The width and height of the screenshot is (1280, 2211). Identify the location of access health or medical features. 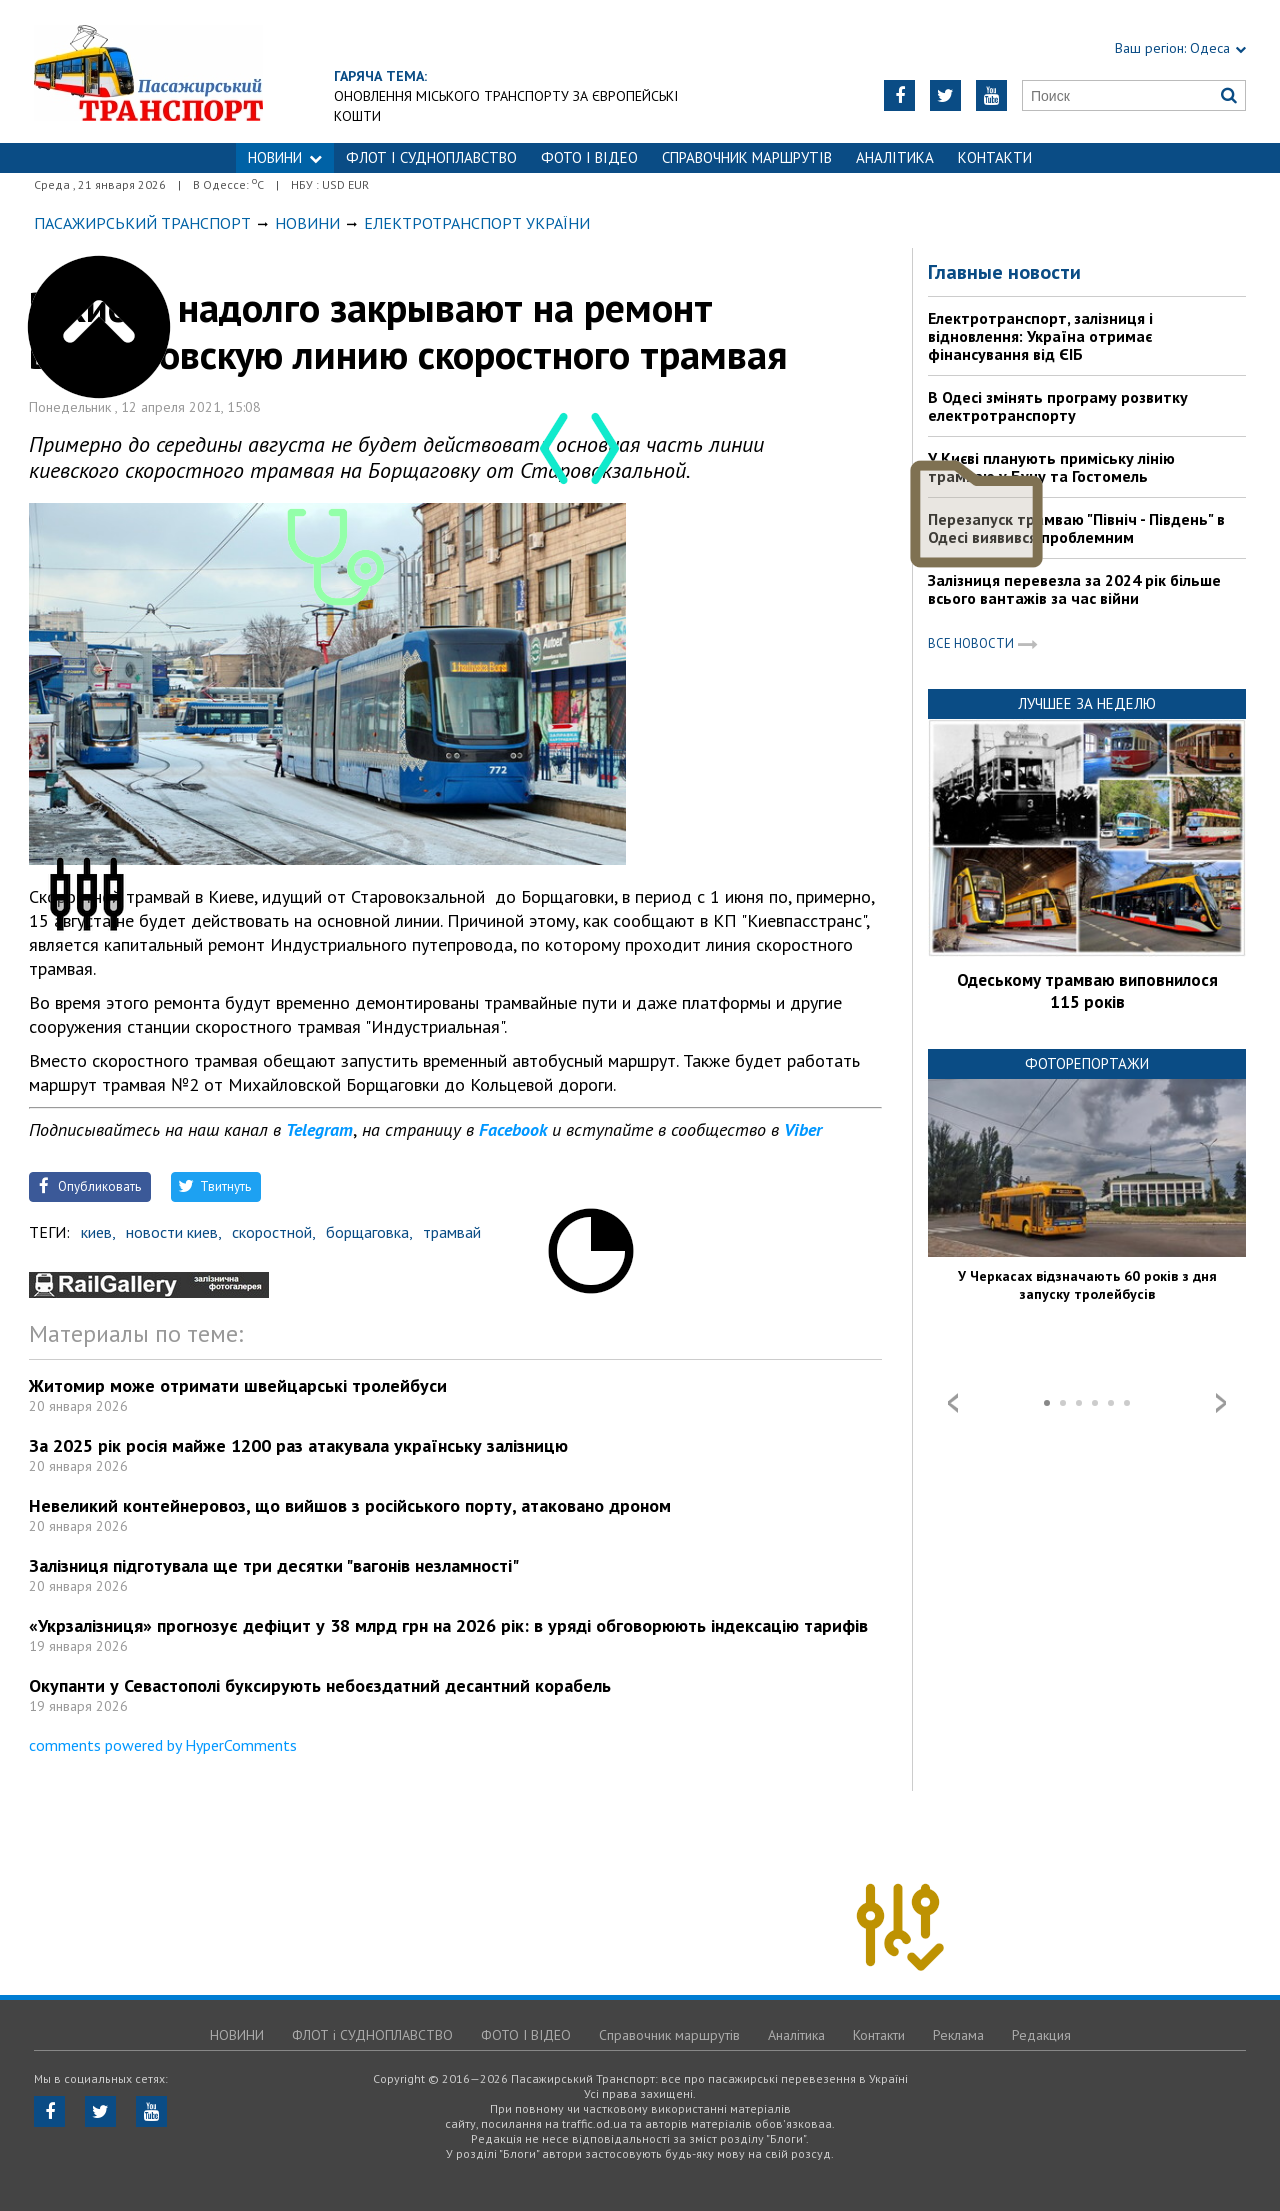
(328, 553).